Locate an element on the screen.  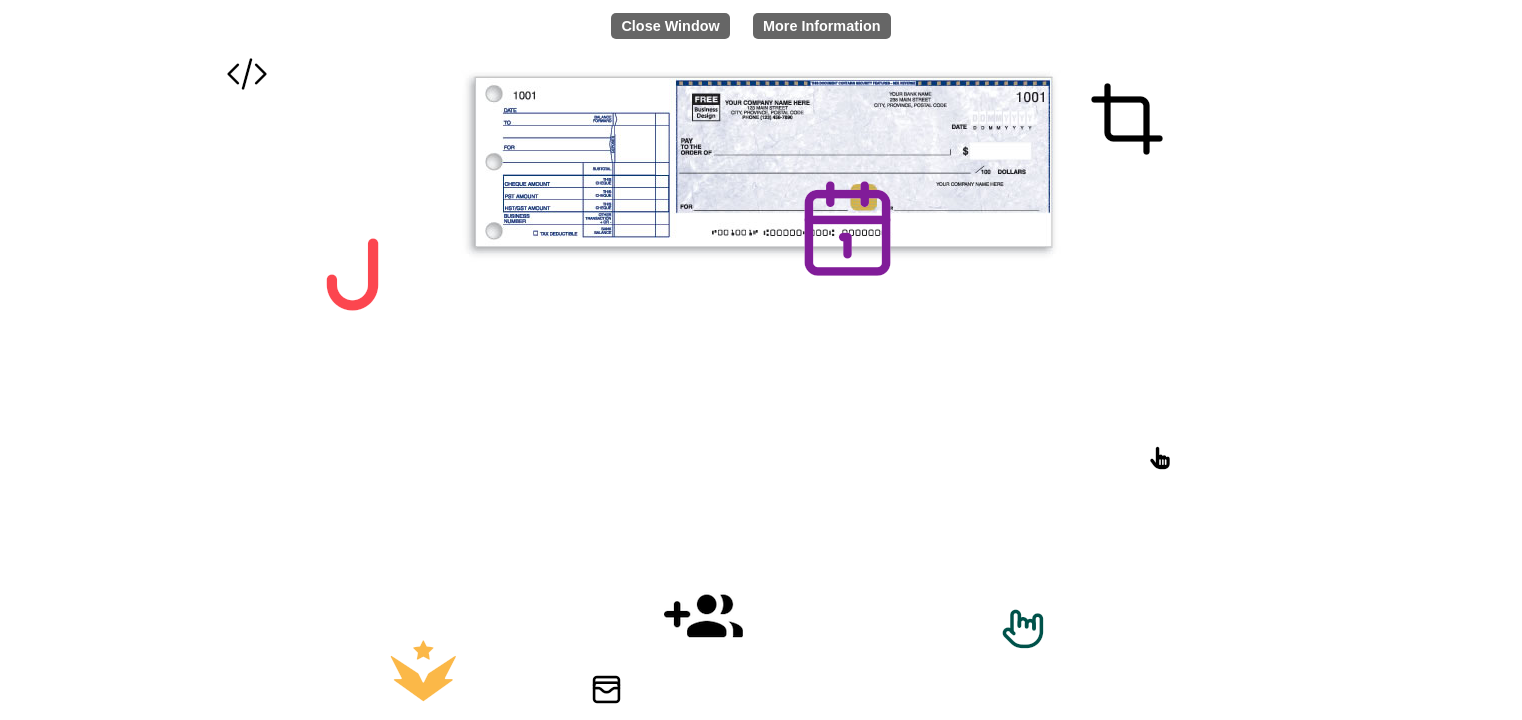
the letter J text element or keyboard shortcut indicator is located at coordinates (352, 274).